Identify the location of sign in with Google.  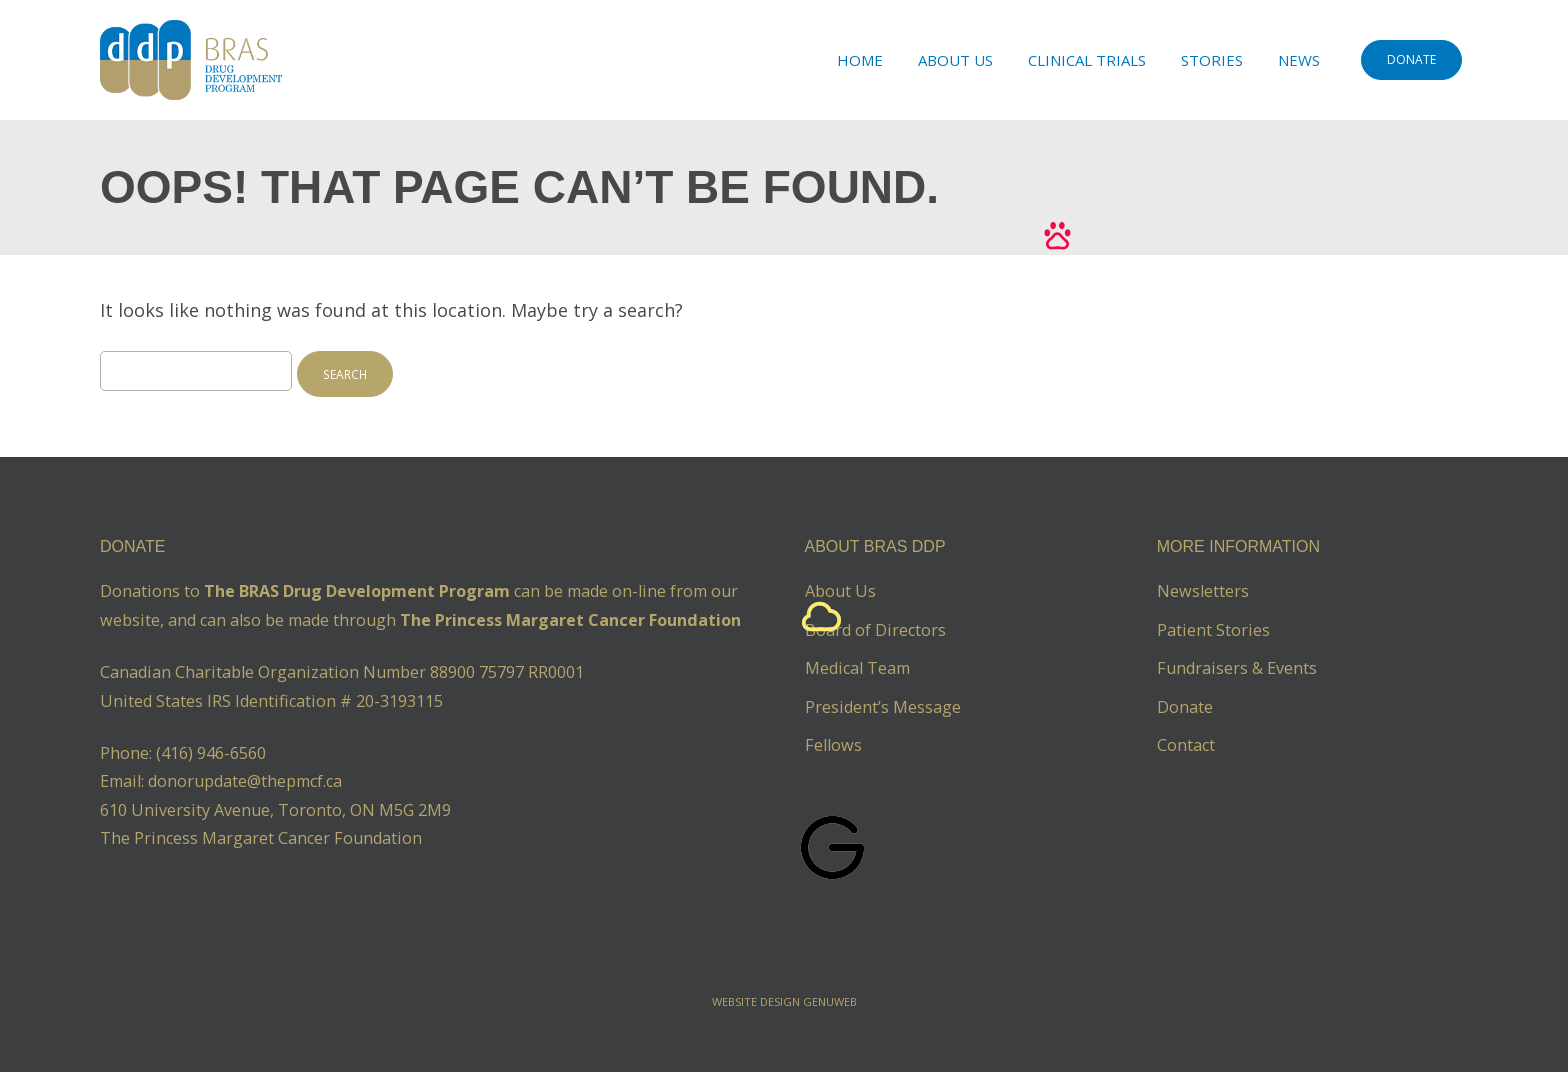
(832, 847).